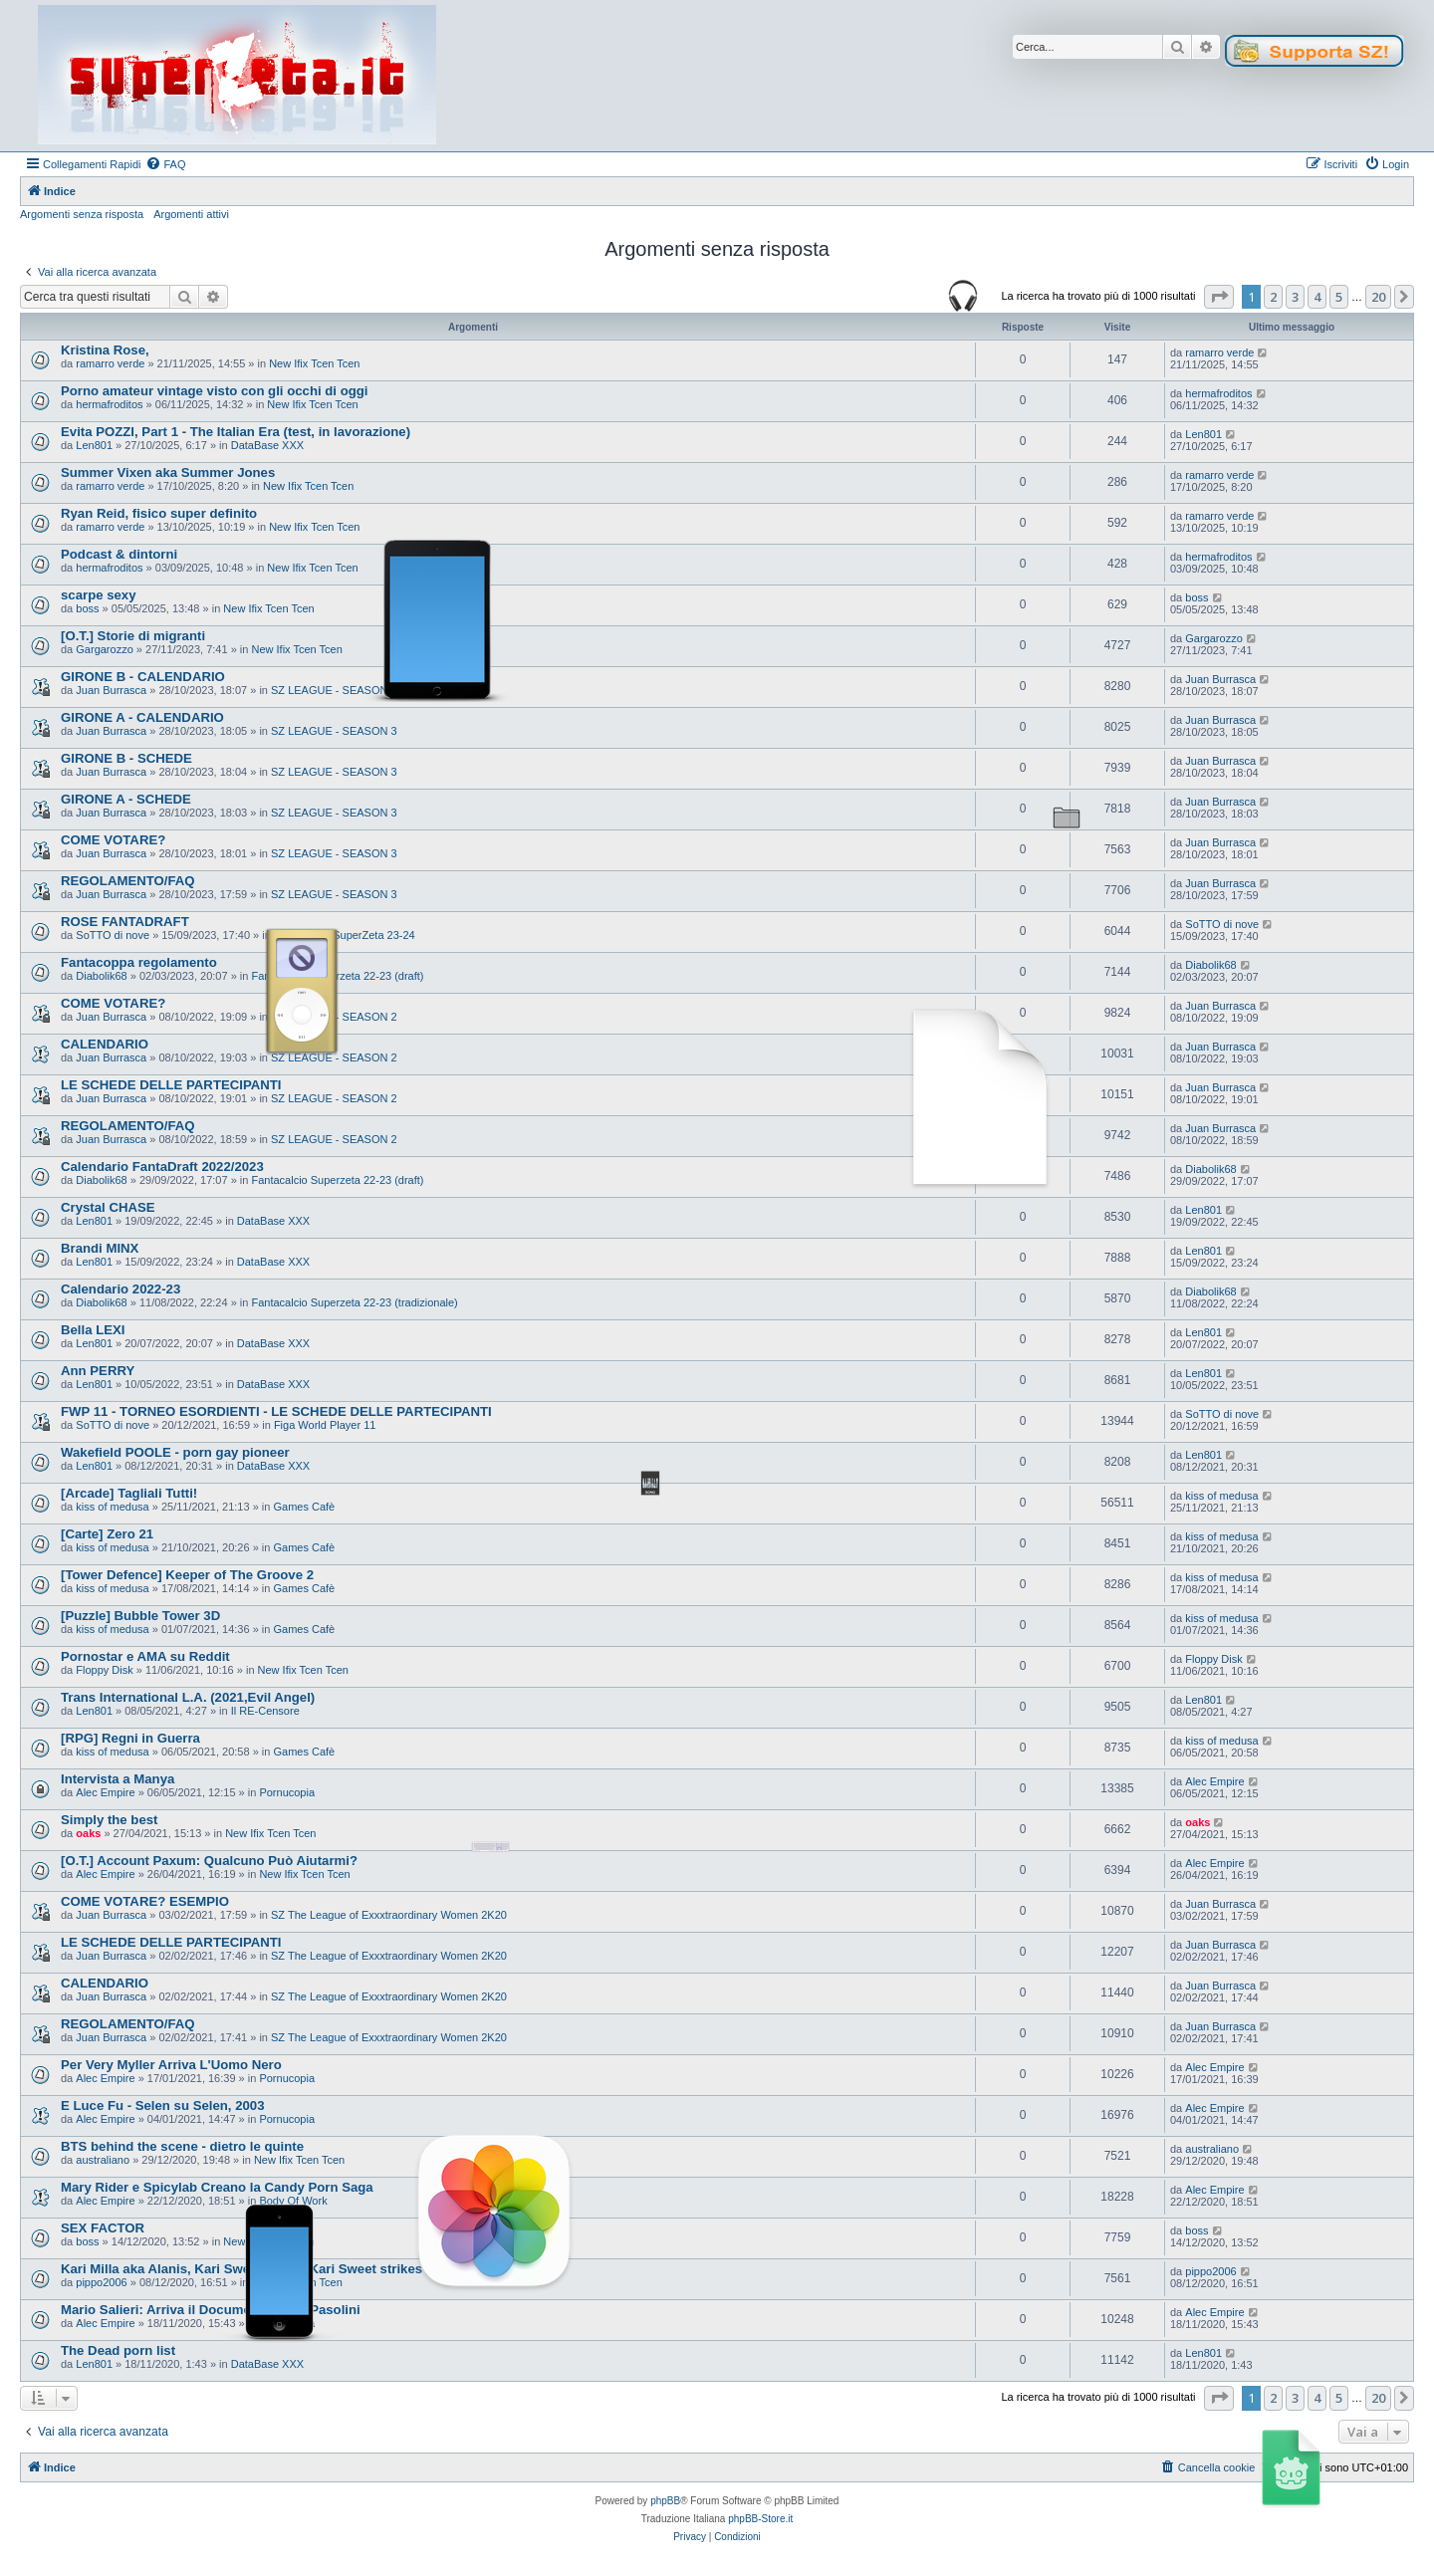 This screenshot has width=1434, height=2576. I want to click on iPod touch device icon, so click(279, 2269).